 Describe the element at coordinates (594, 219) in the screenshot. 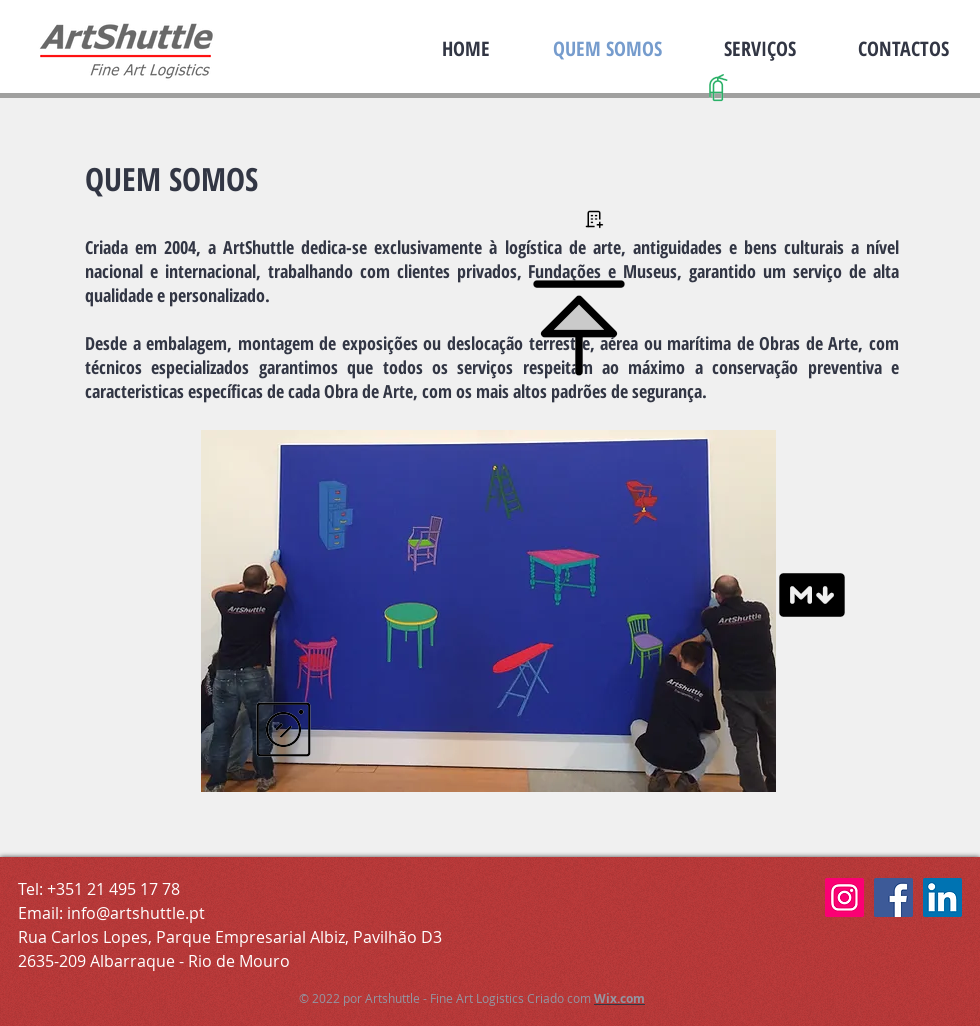

I see `add a new building or property` at that location.